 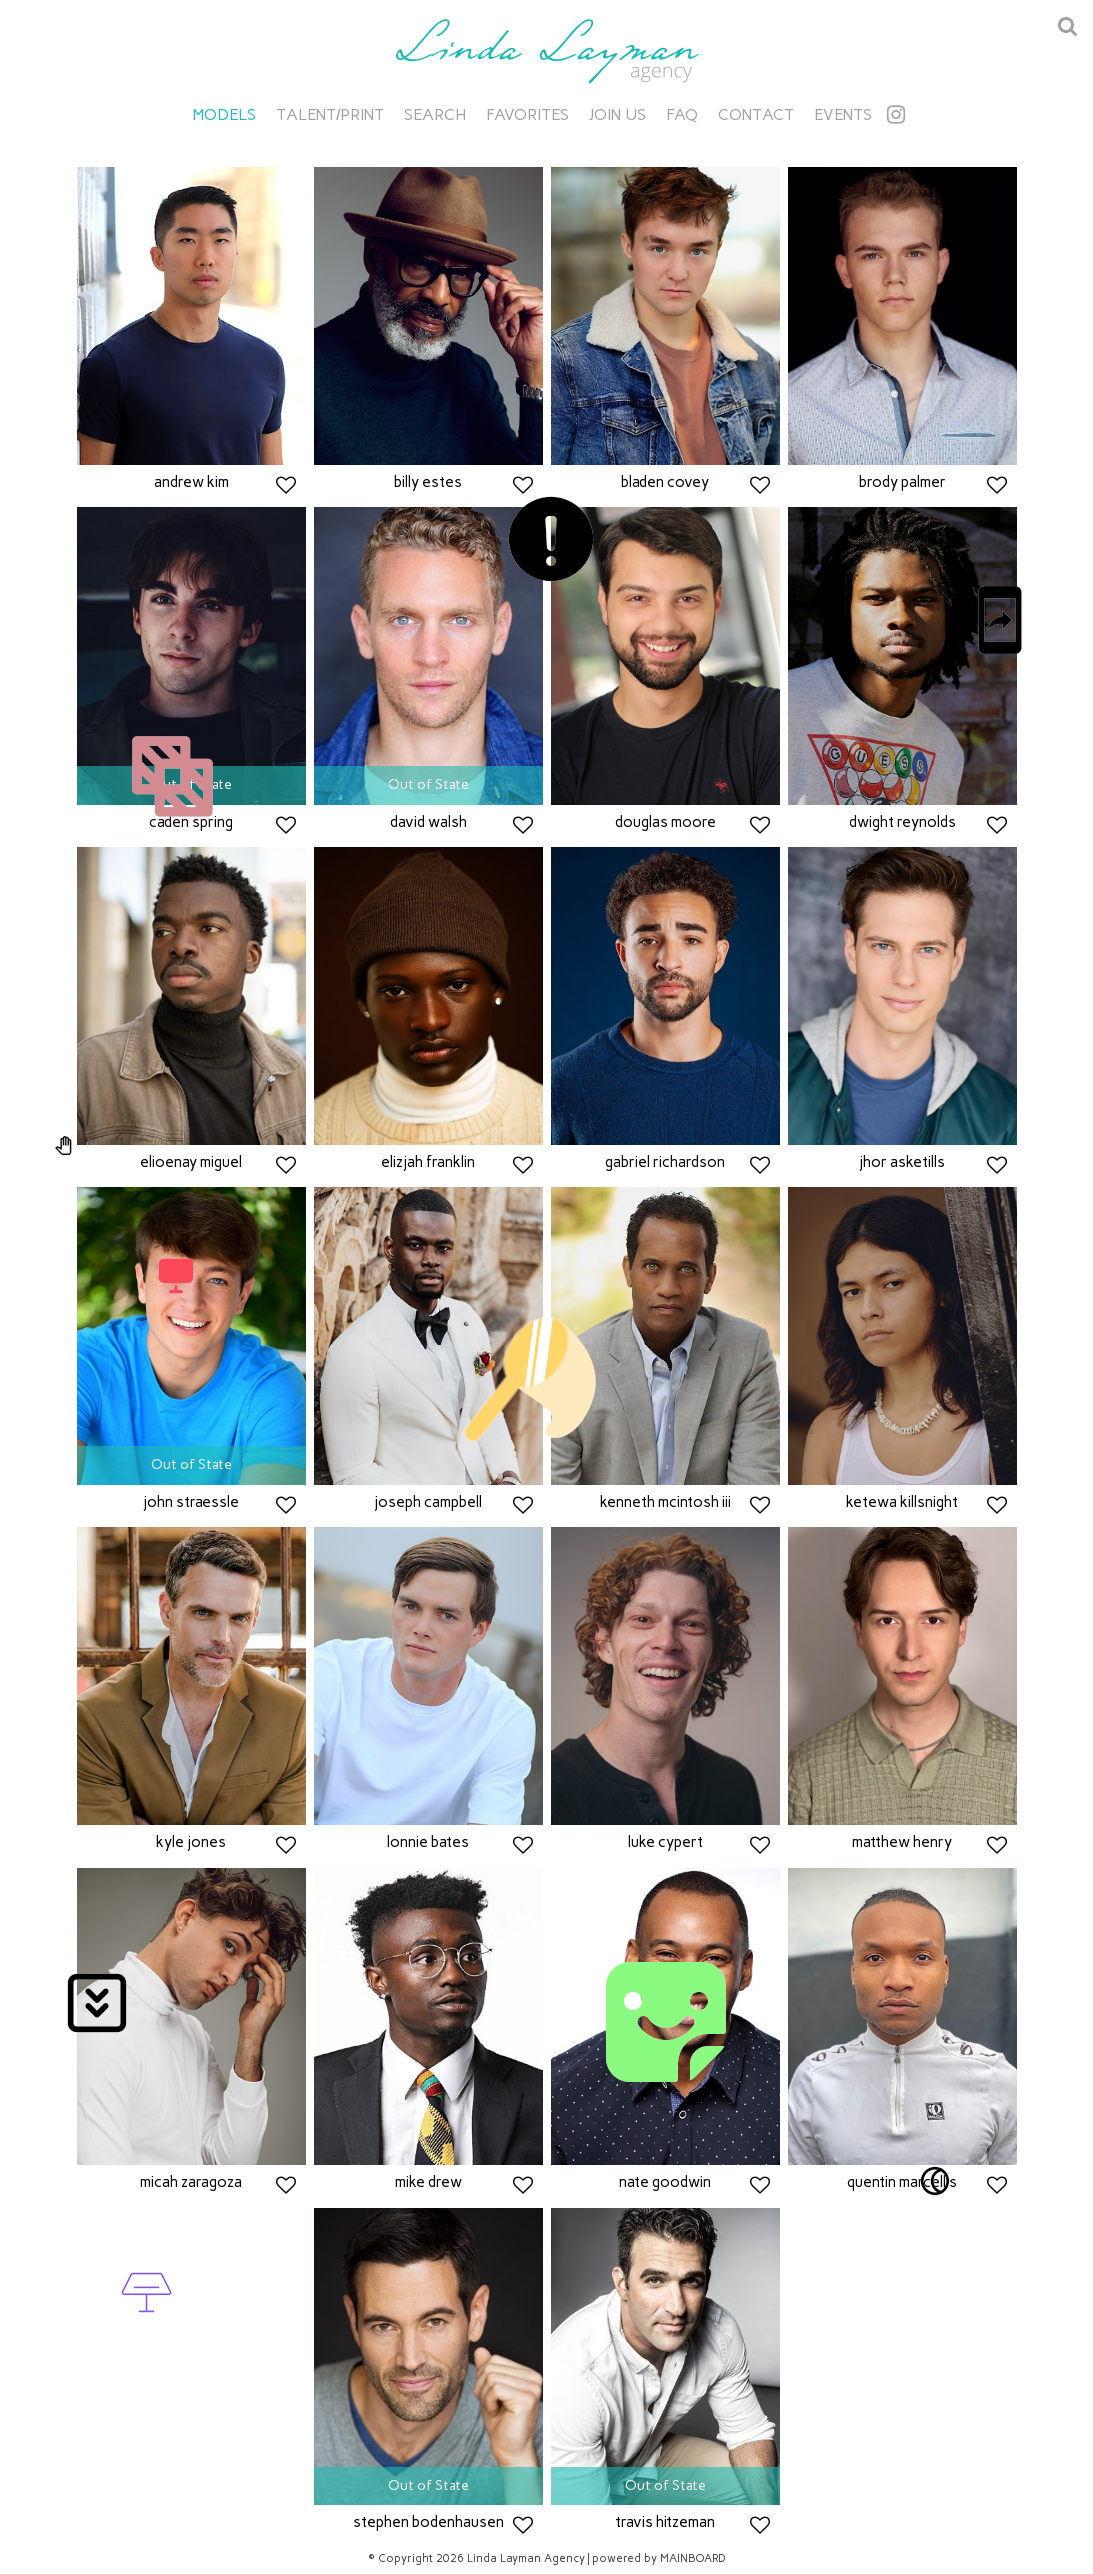 I want to click on collapse or minimize content section, so click(x=97, y=2003).